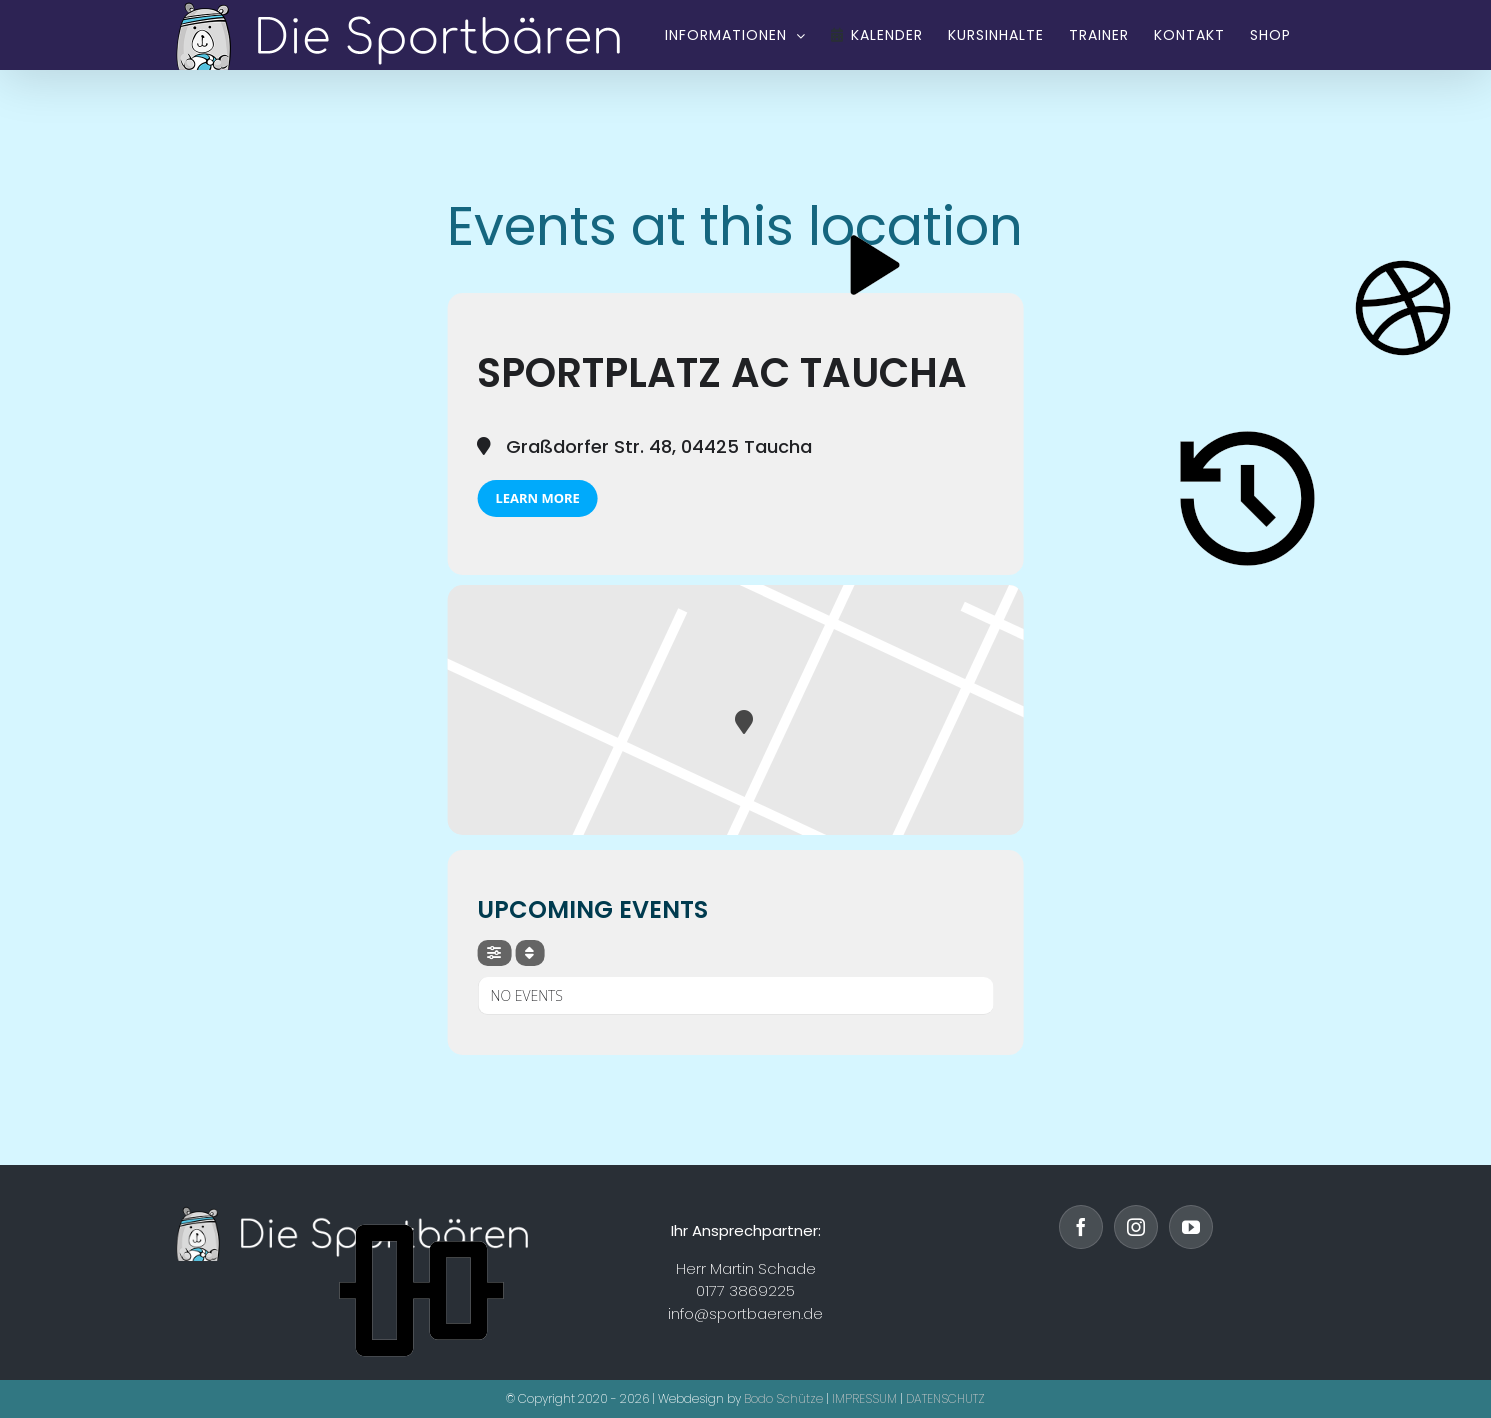 This screenshot has width=1491, height=1418. Describe the element at coordinates (1247, 498) in the screenshot. I see `view history or recent activity` at that location.